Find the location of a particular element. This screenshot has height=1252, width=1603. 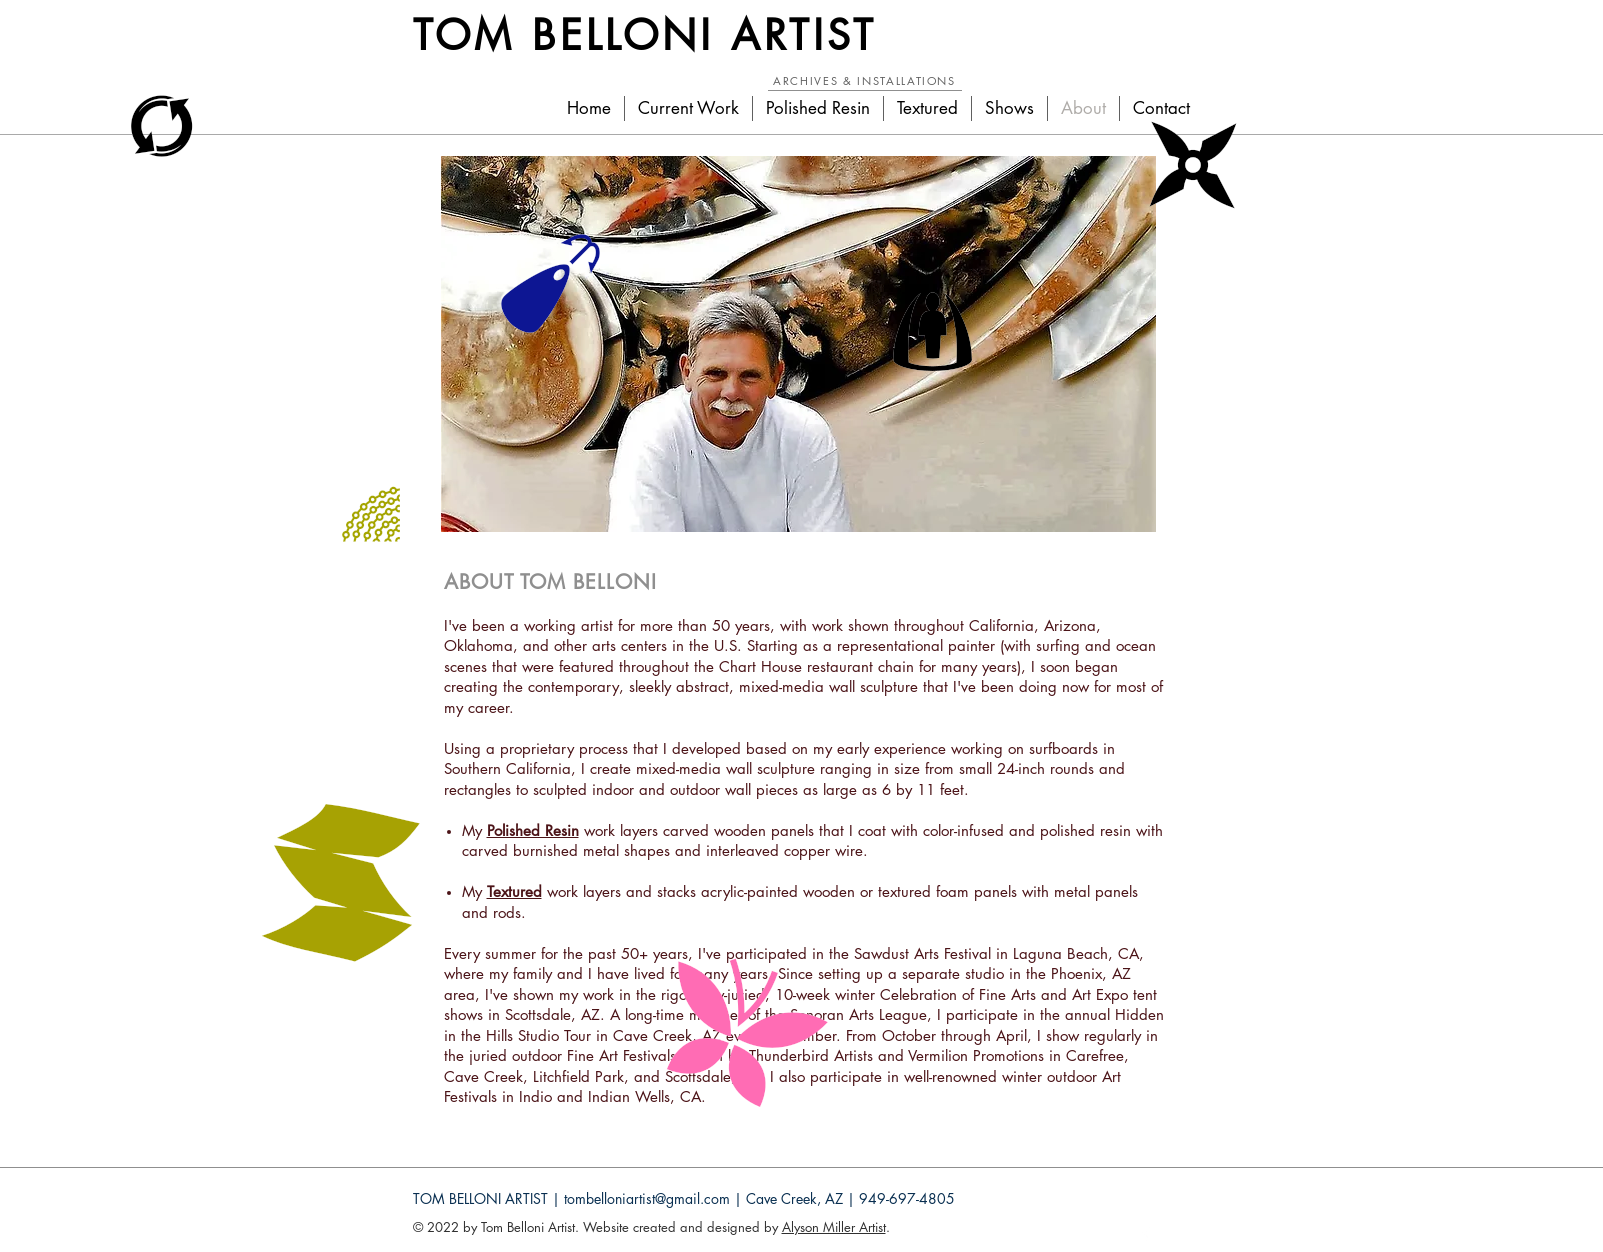

indicates a secure or encrypted connection is located at coordinates (371, 513).